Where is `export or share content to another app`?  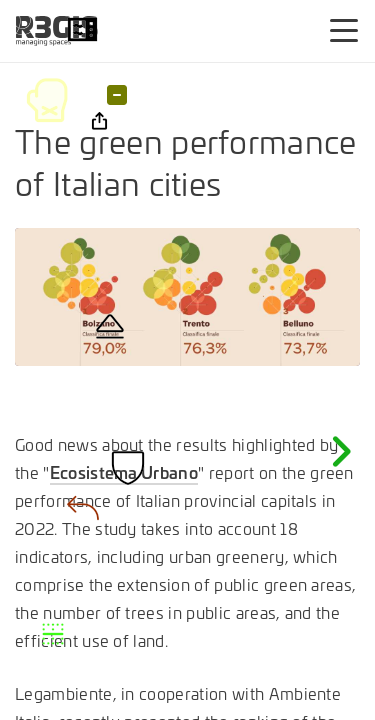
export or share content to another app is located at coordinates (99, 121).